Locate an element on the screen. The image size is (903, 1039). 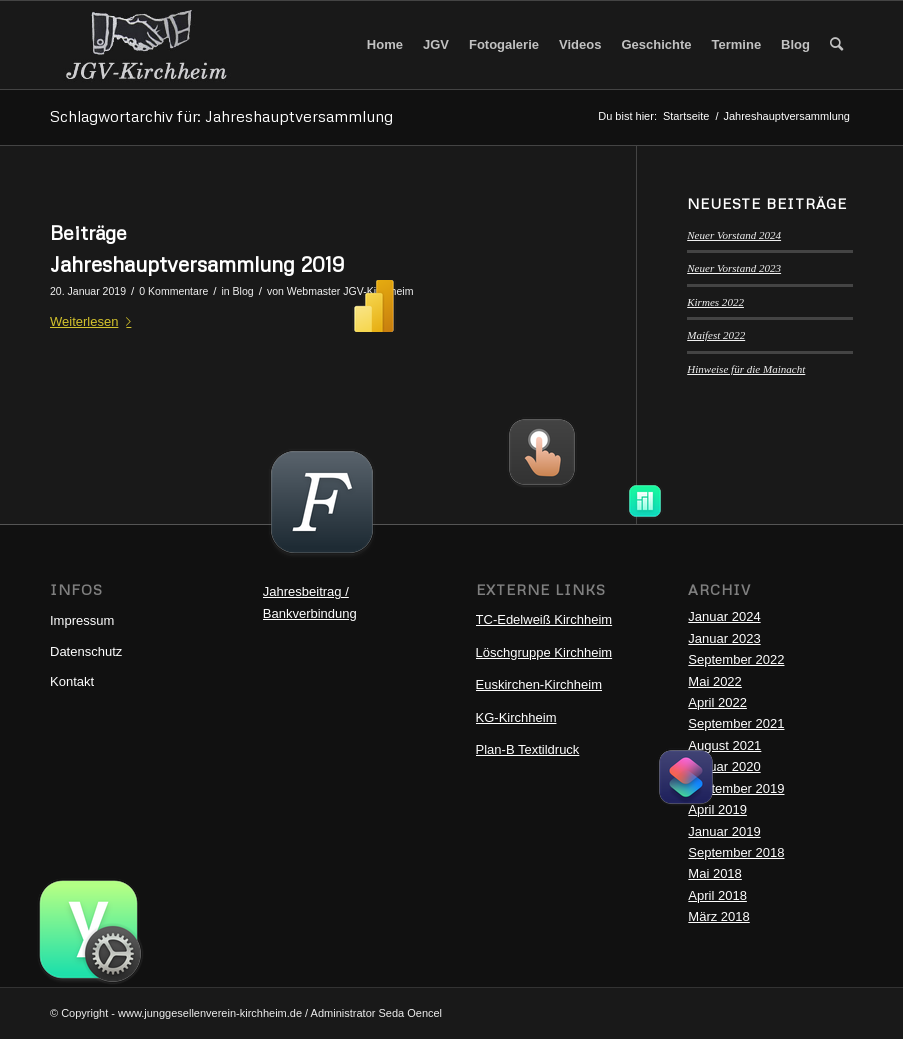
launch manjaro linux application is located at coordinates (645, 501).